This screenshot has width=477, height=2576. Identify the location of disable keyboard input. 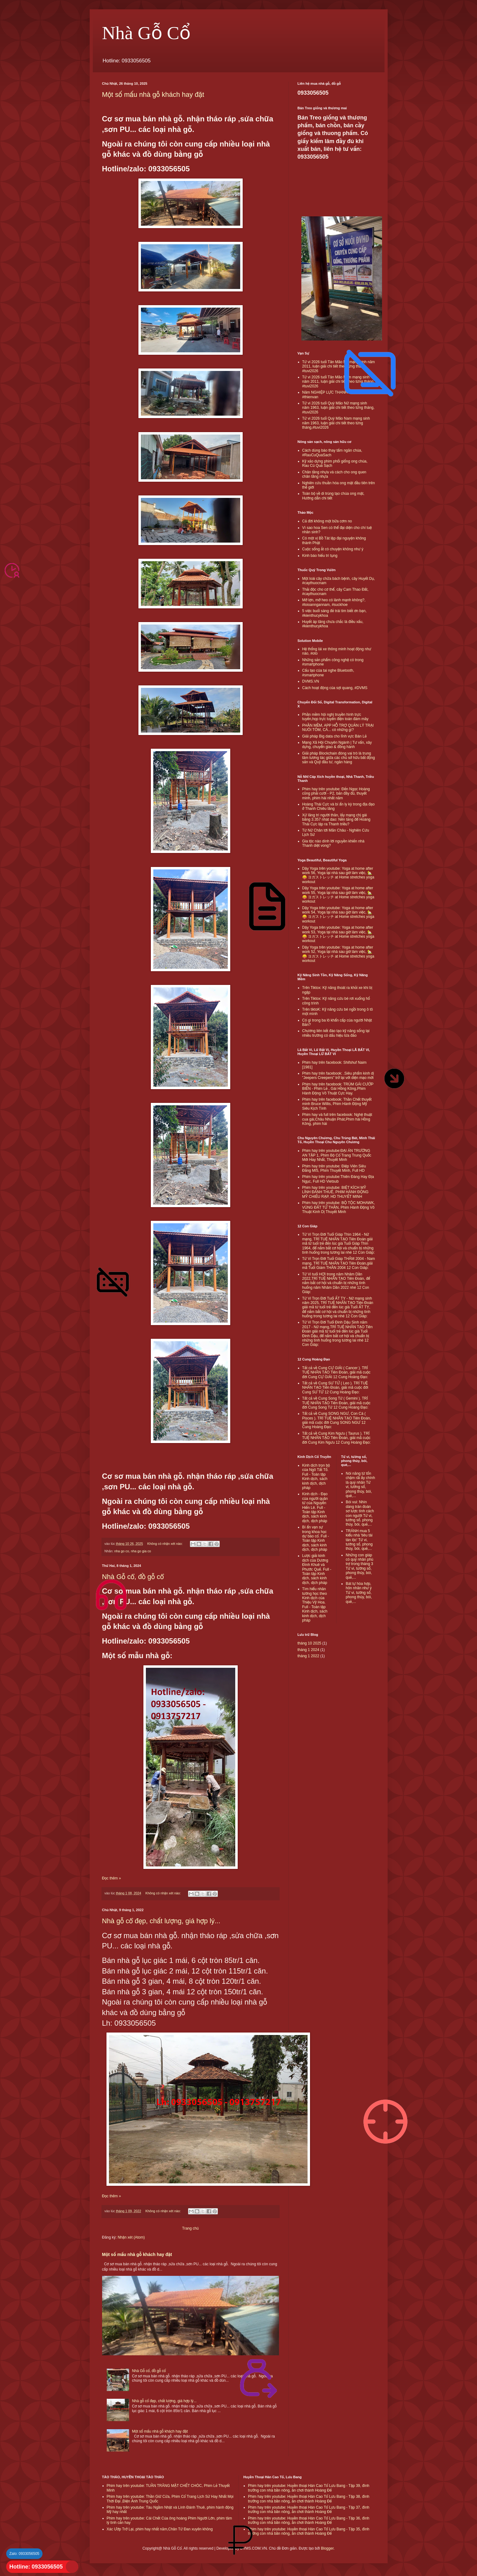
(113, 1282).